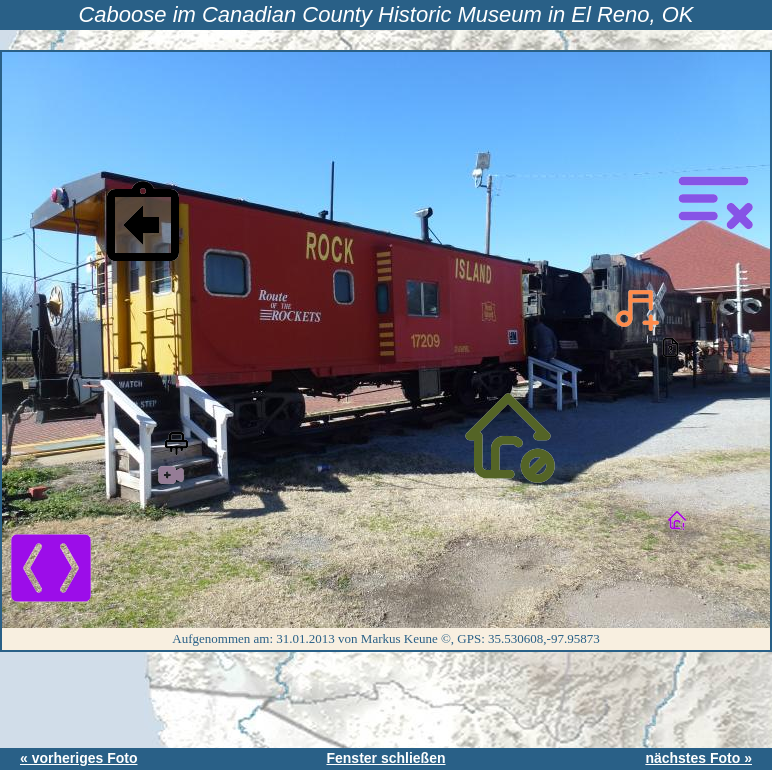 This screenshot has width=772, height=770. Describe the element at coordinates (677, 520) in the screenshot. I see `home alert or warning notification` at that location.